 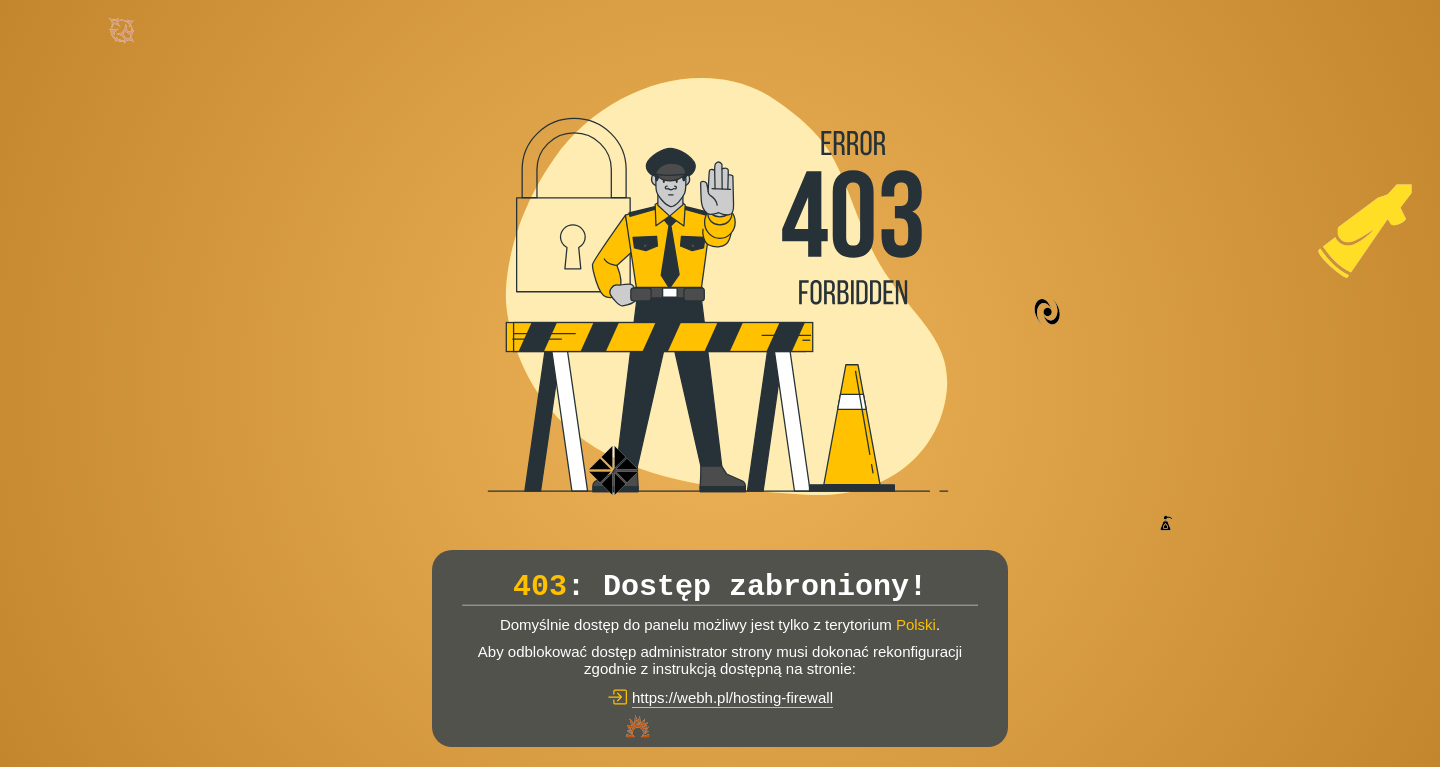 What do you see at coordinates (638, 726) in the screenshot?
I see `indicates final form or ultimate upgrade in a game` at bounding box center [638, 726].